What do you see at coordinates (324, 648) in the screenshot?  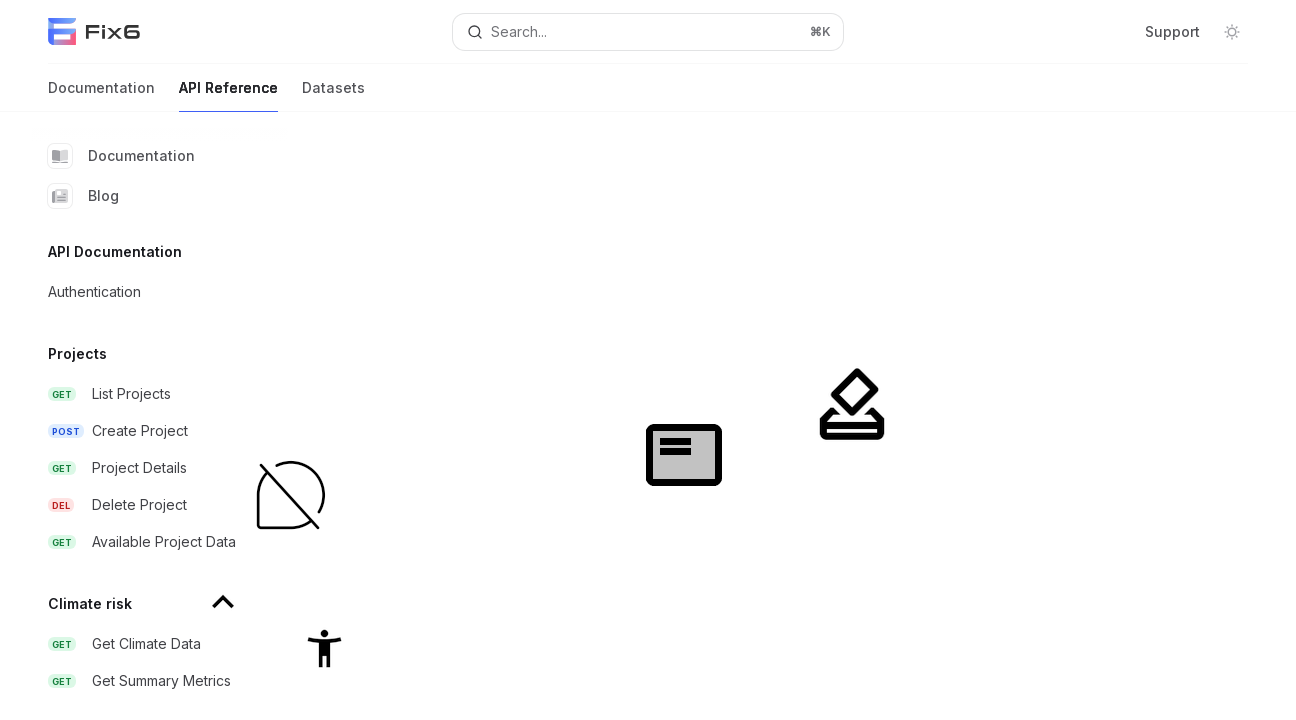 I see `access accessibility settings` at bounding box center [324, 648].